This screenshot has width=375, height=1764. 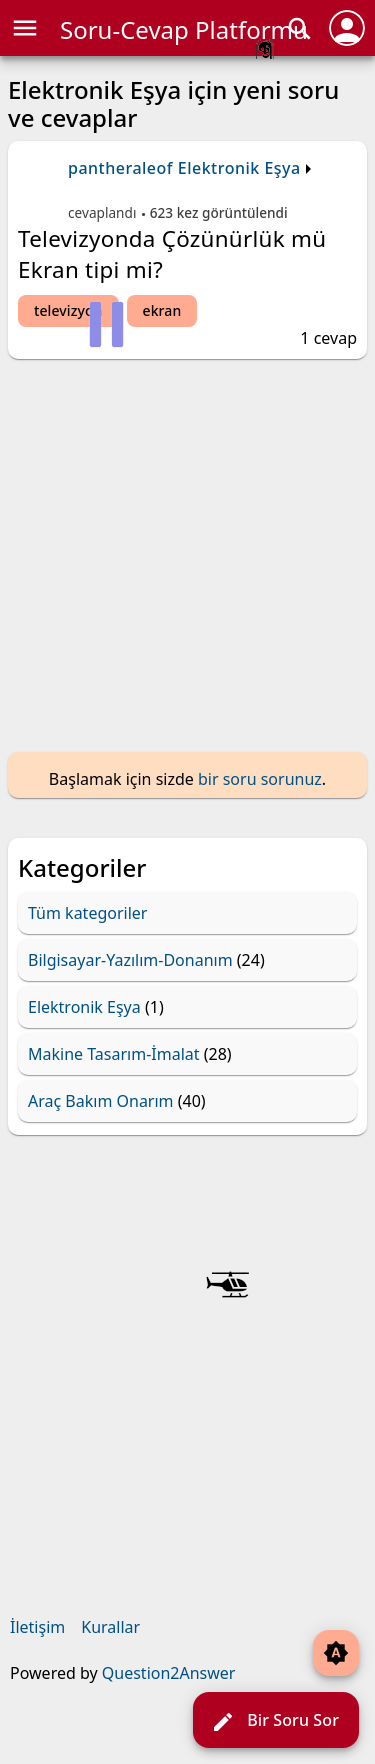 I want to click on pause media playback, so click(x=106, y=324).